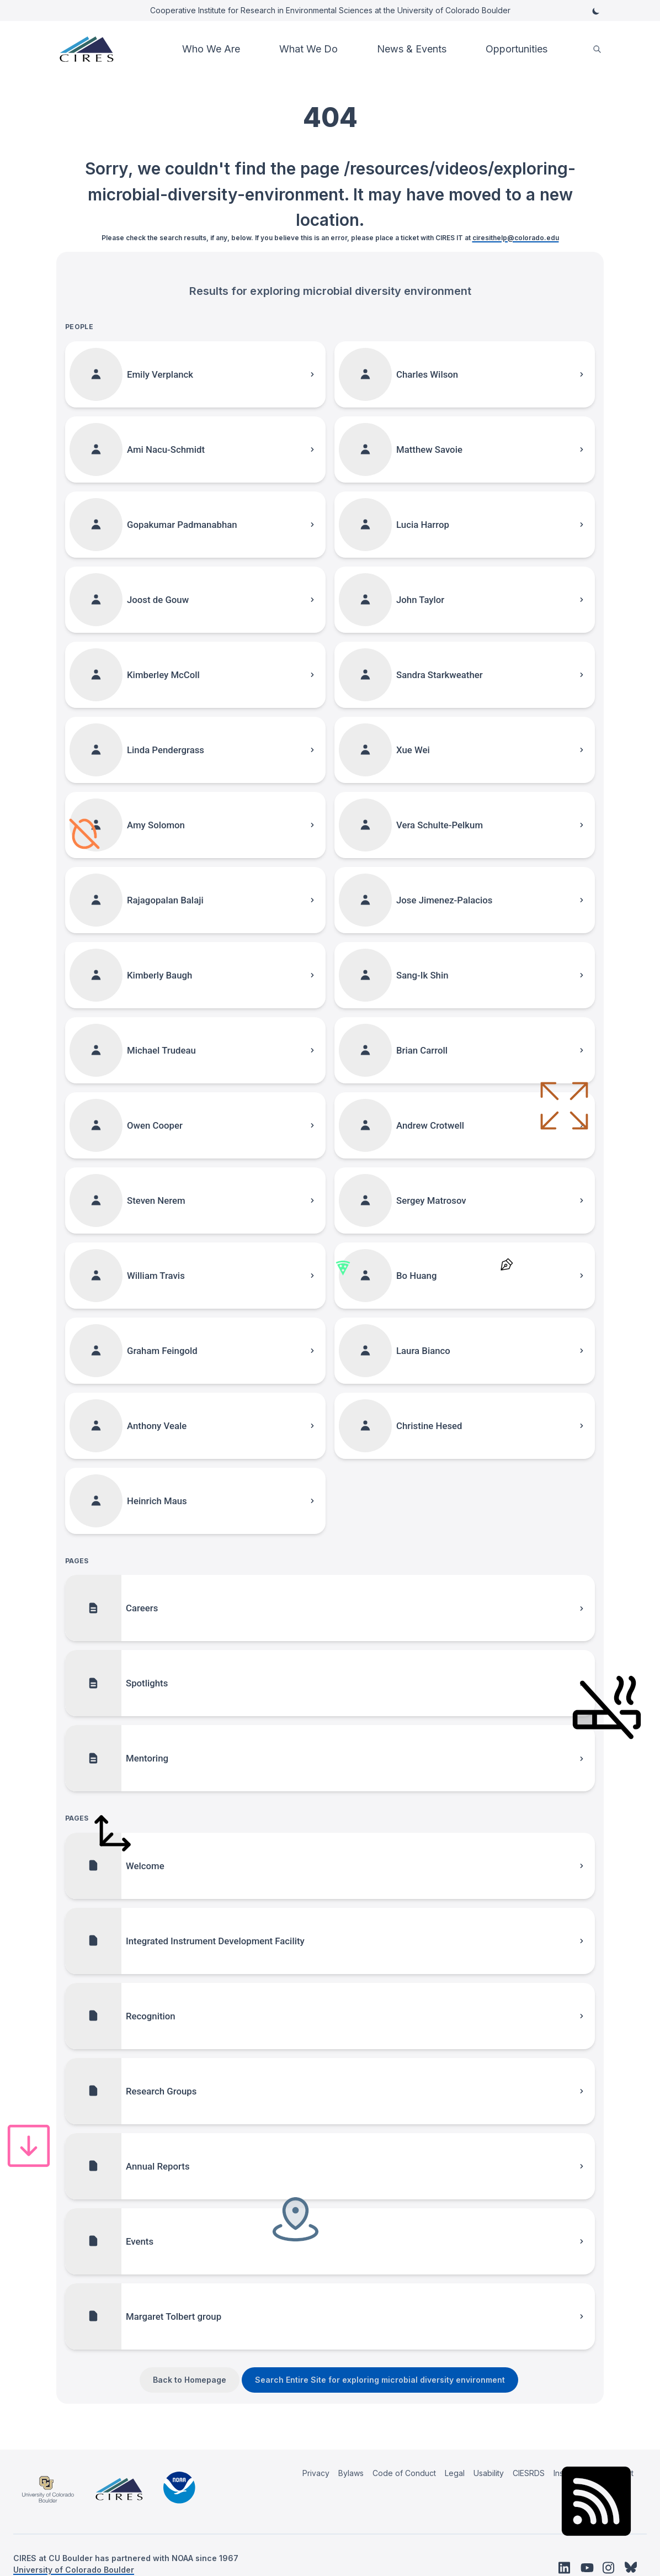  Describe the element at coordinates (606, 1710) in the screenshot. I see `indicates a no smoking area` at that location.